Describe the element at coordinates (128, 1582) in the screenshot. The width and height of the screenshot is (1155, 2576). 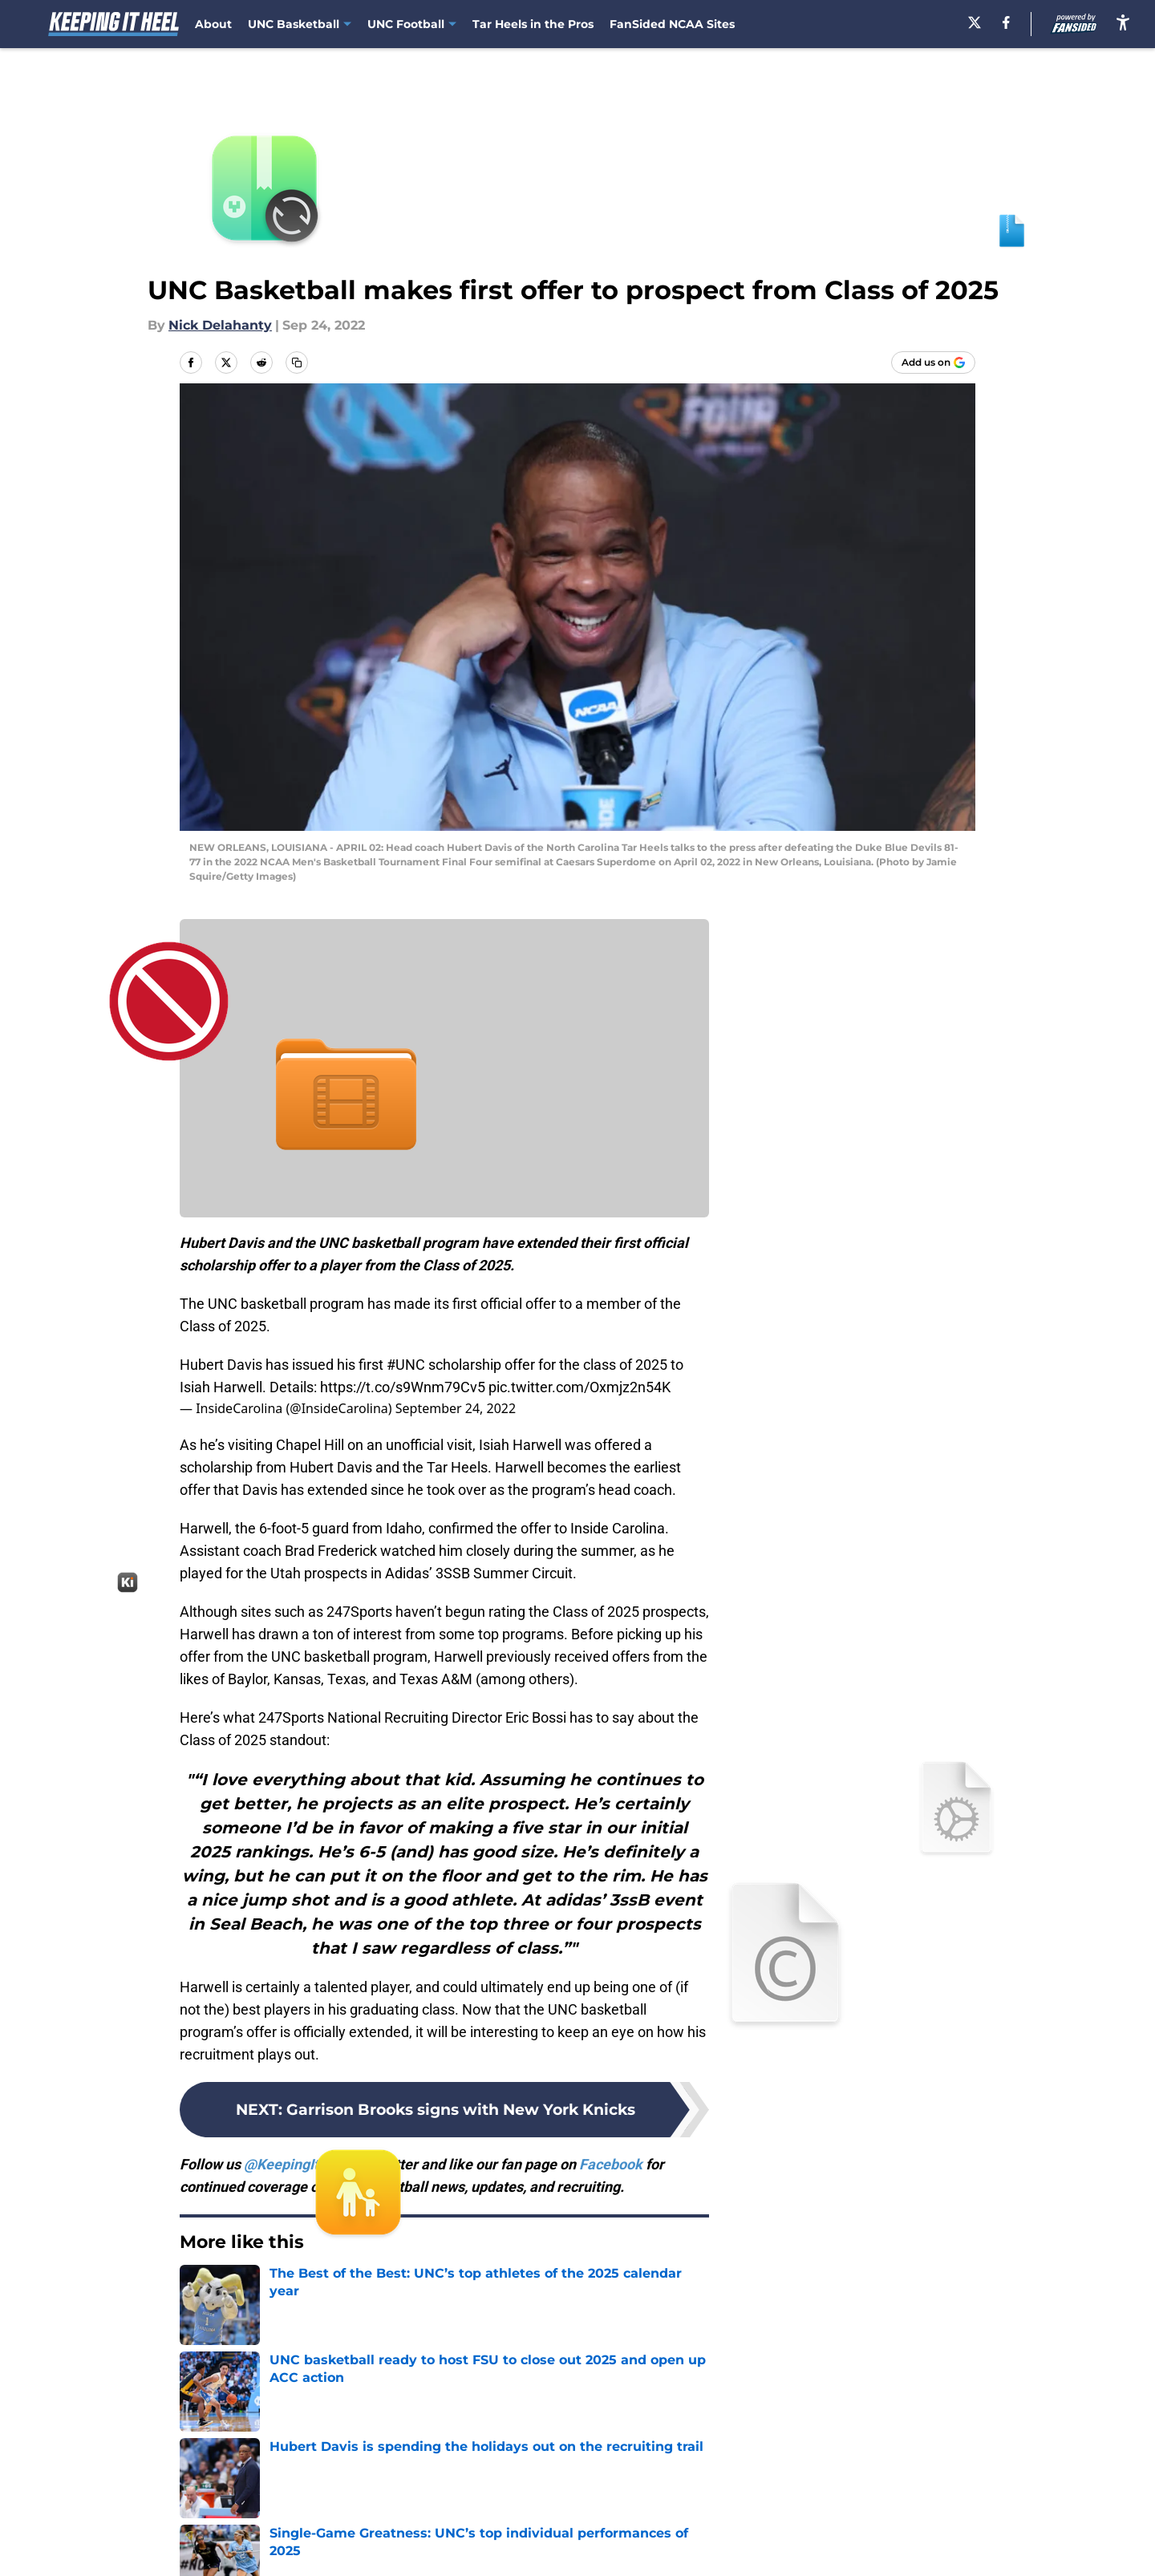
I see `open KiCad nightly build application` at that location.